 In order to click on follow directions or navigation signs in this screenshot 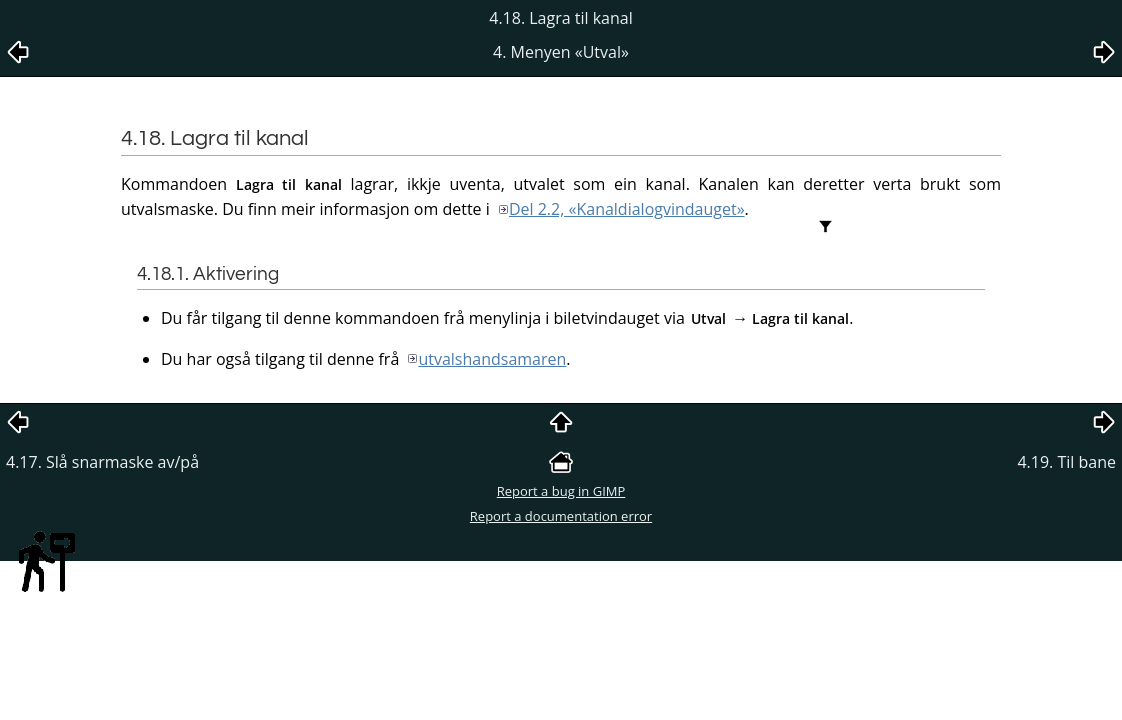, I will do `click(47, 561)`.